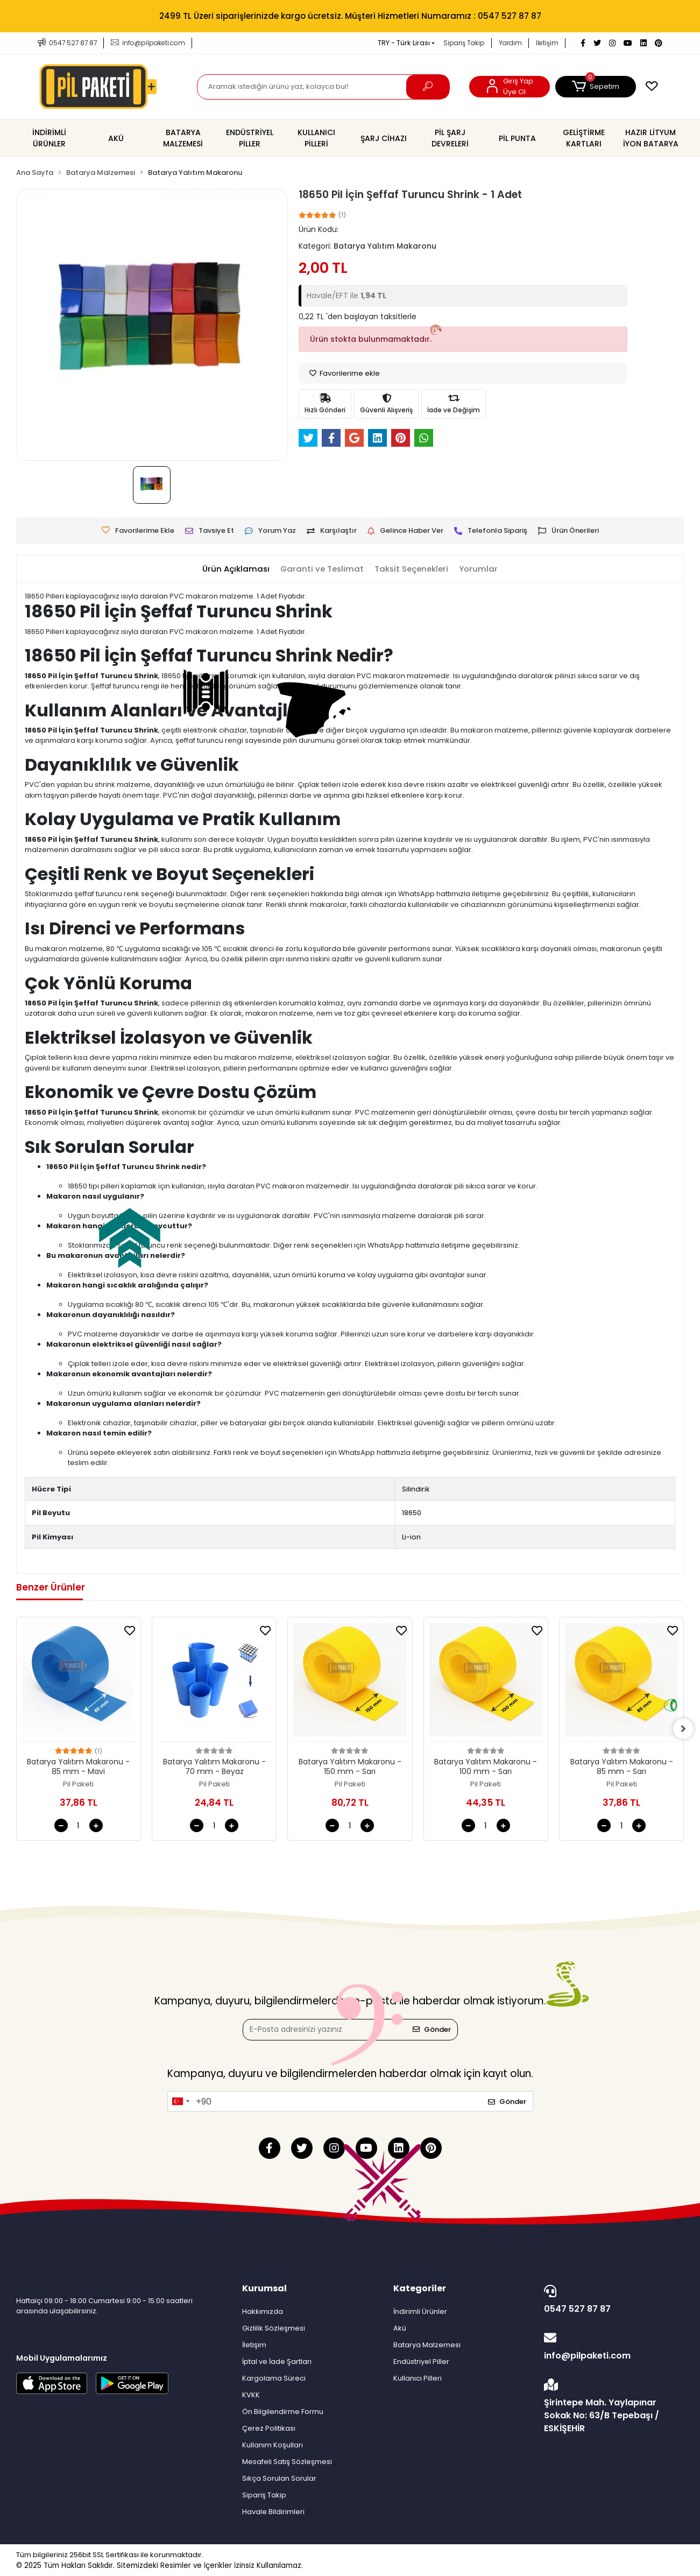  What do you see at coordinates (314, 710) in the screenshot?
I see `select spain as your country or region` at bounding box center [314, 710].